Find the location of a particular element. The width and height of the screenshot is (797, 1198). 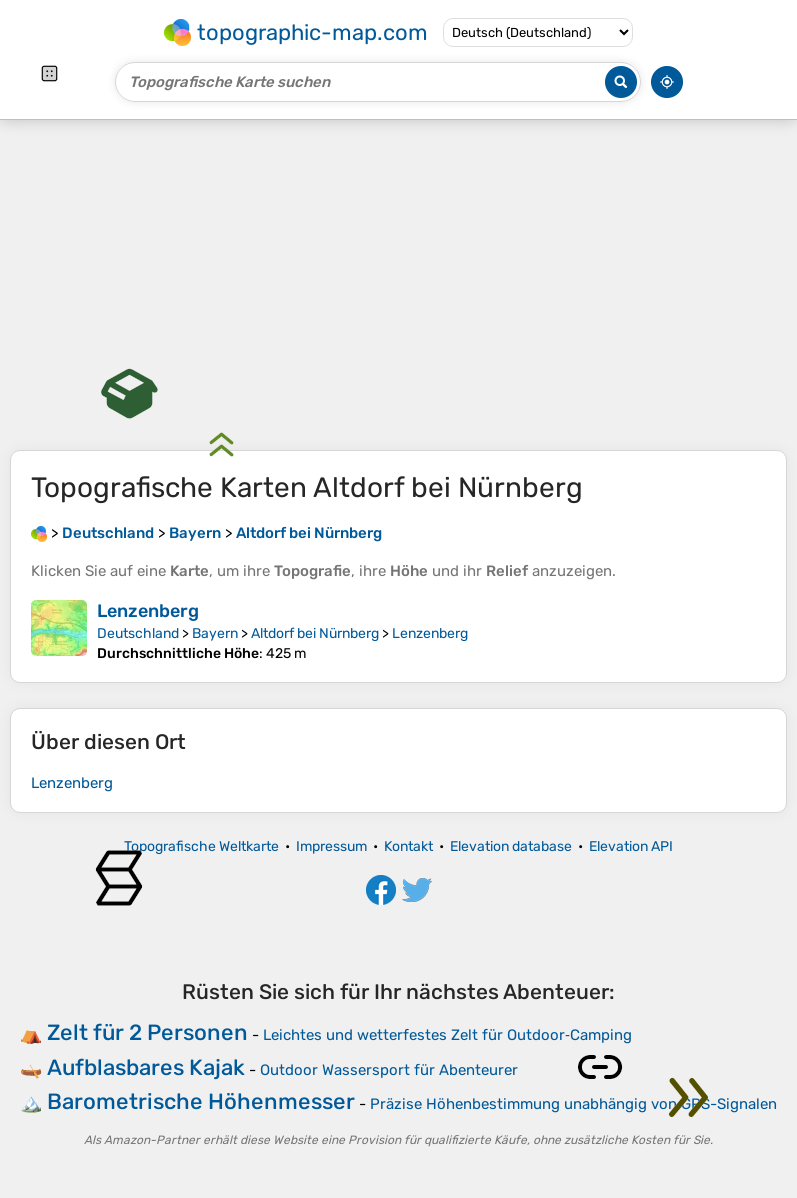

scroll to top of page is located at coordinates (221, 444).